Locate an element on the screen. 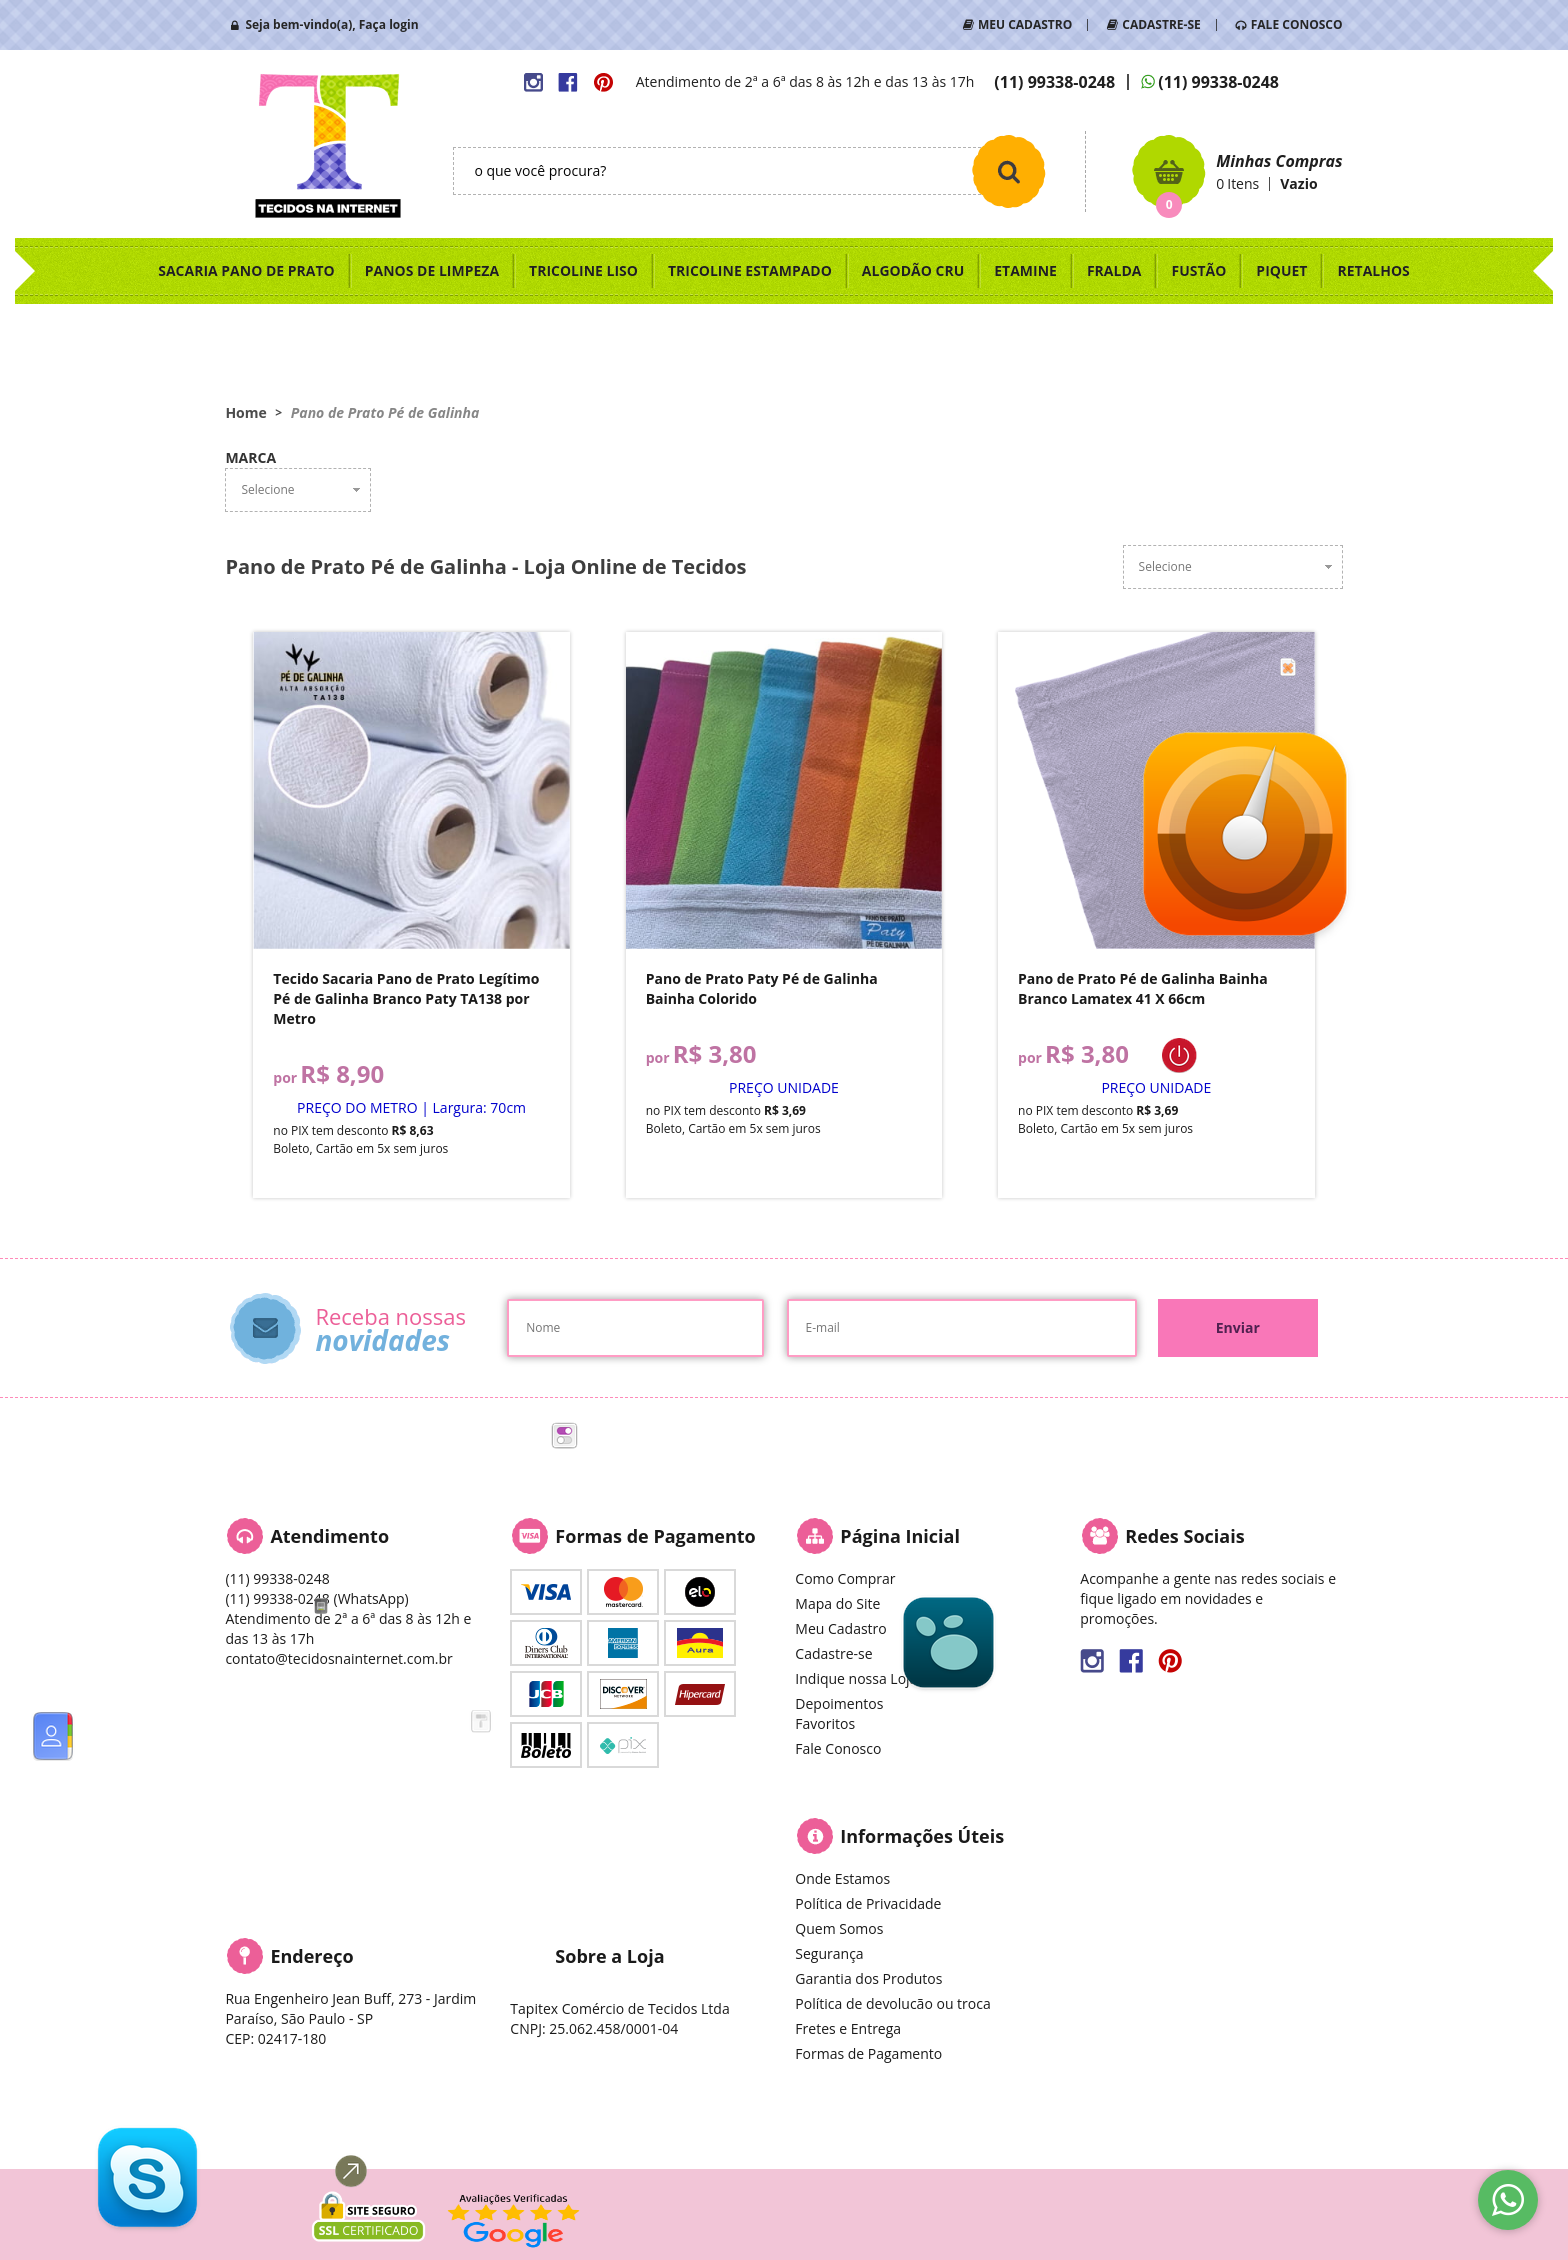 This screenshot has height=2260, width=1568. shut down the system is located at coordinates (1180, 1056).